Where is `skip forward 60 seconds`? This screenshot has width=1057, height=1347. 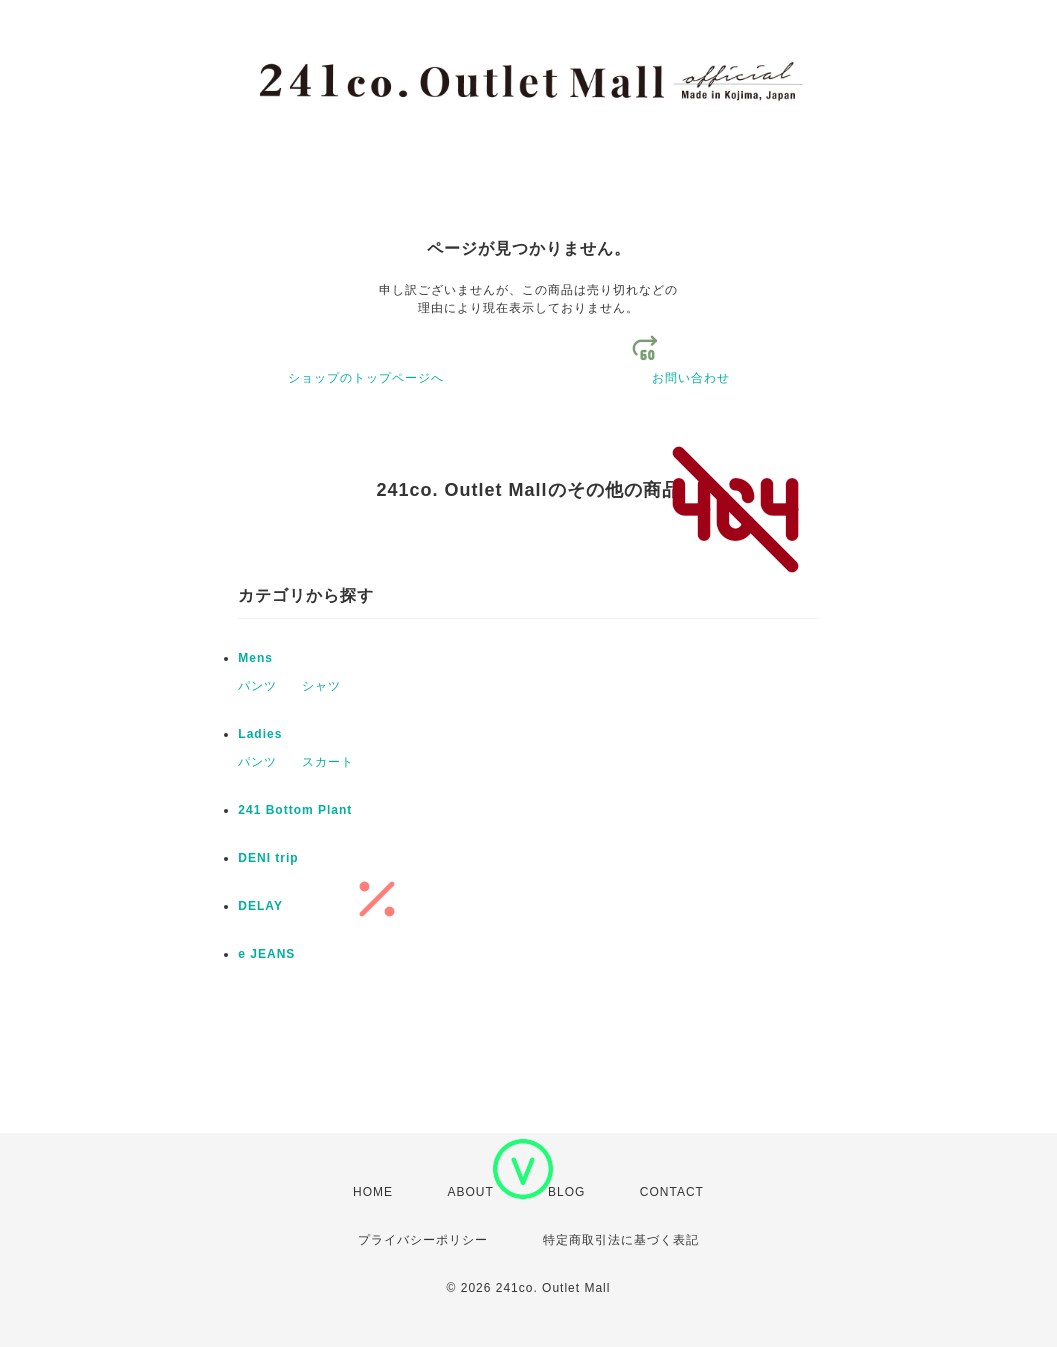 skip forward 60 seconds is located at coordinates (645, 348).